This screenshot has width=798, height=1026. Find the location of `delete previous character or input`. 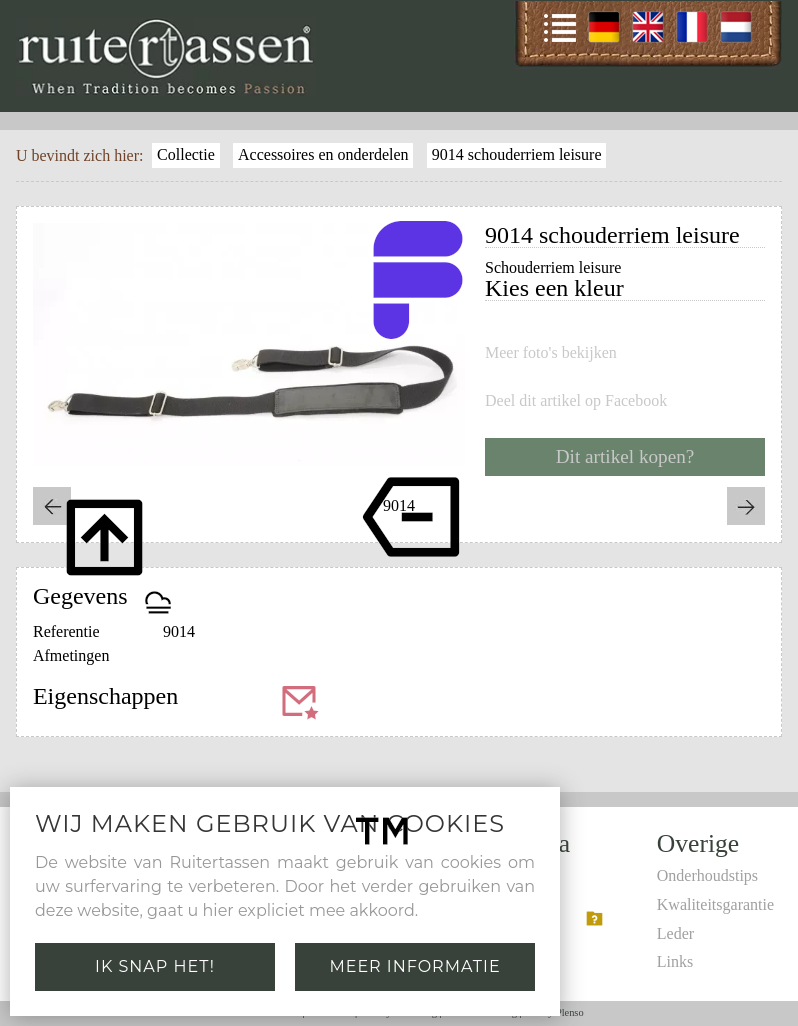

delete previous character or input is located at coordinates (415, 517).